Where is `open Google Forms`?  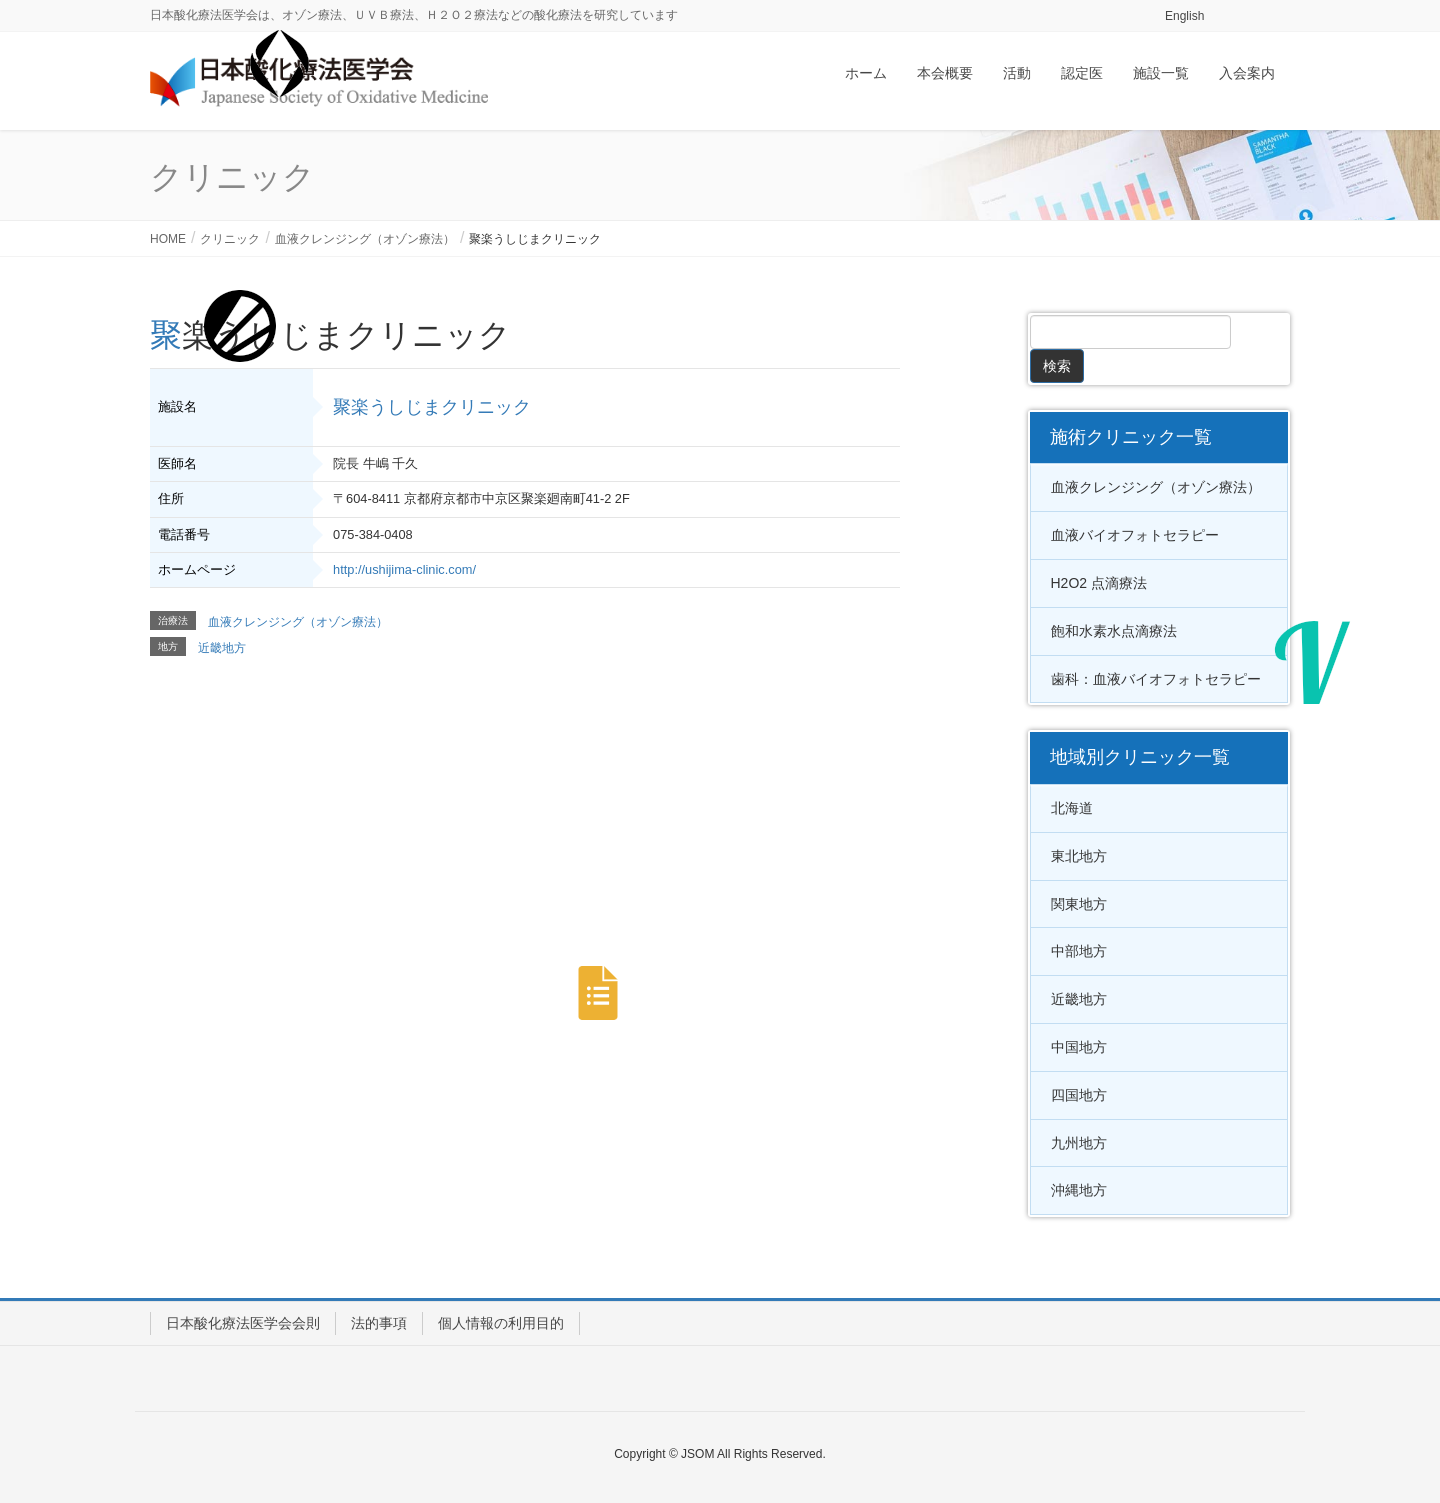
open Google Forms is located at coordinates (598, 993).